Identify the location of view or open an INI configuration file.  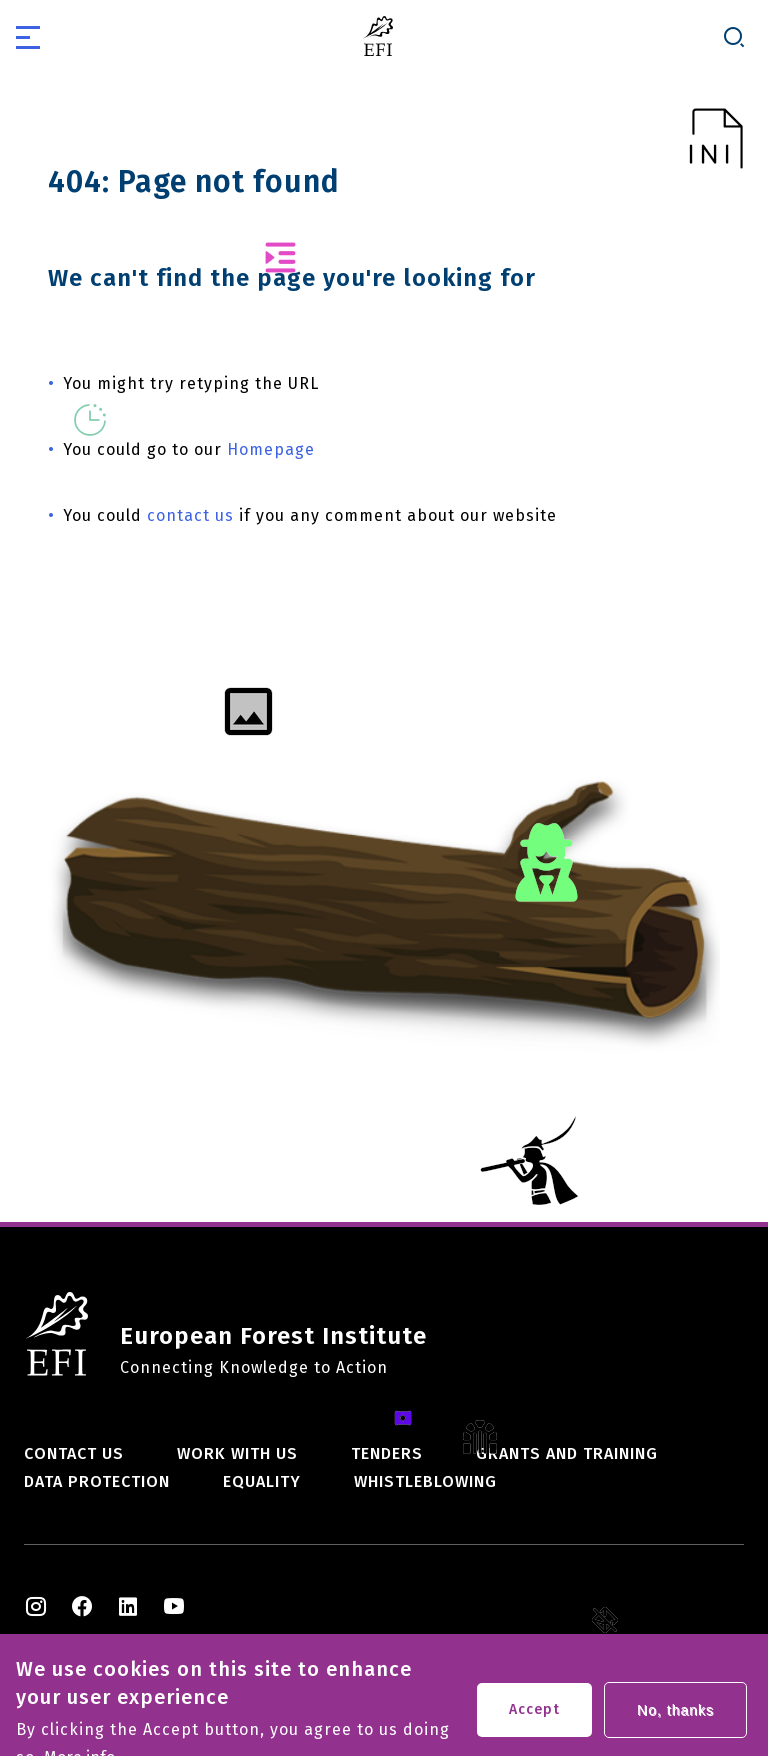
(717, 138).